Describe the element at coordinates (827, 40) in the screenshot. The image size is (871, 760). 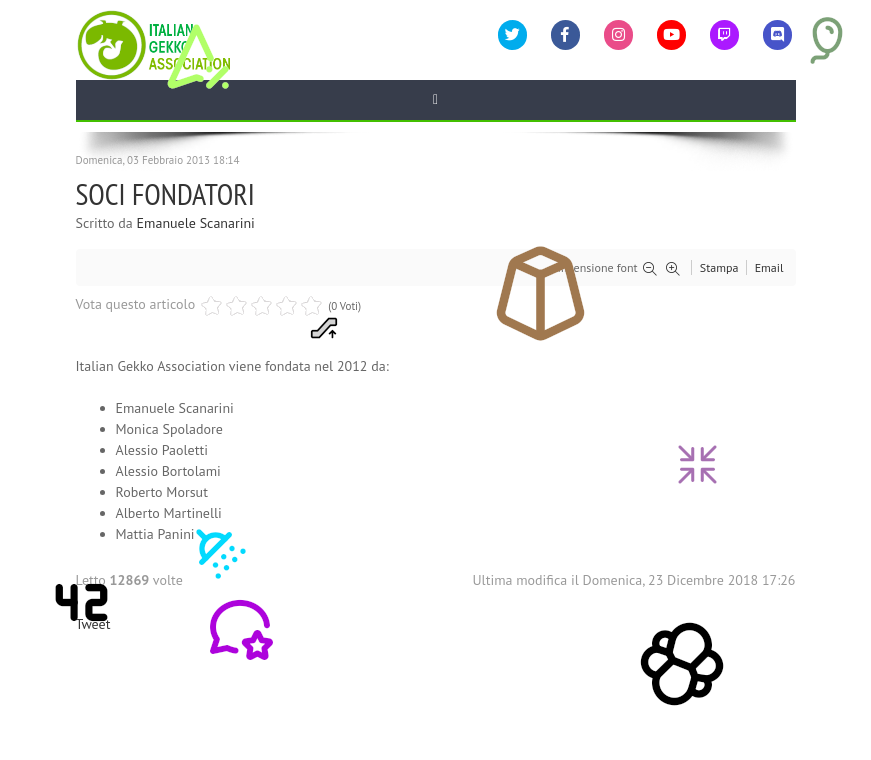
I see `indicates a celebration or birthday event` at that location.